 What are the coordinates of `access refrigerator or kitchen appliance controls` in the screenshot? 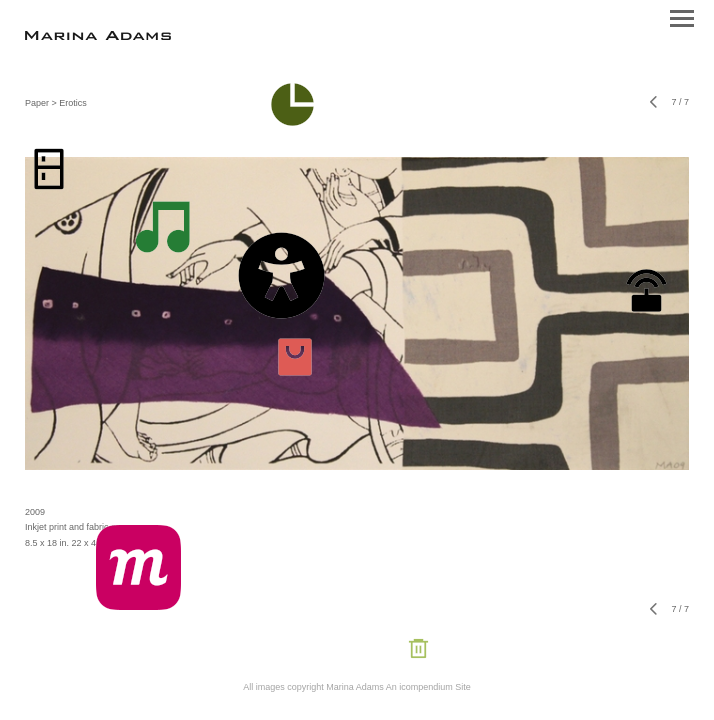 It's located at (49, 169).